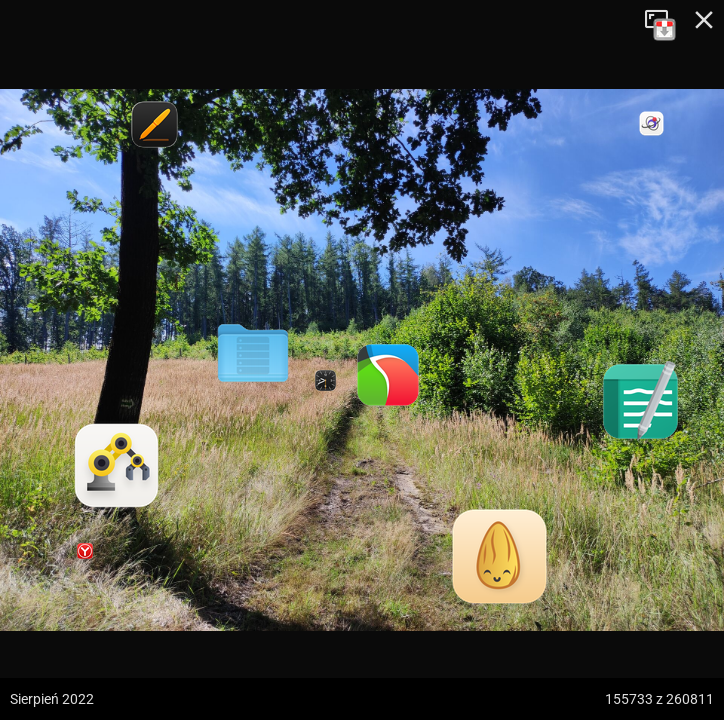 This screenshot has height=720, width=724. What do you see at coordinates (154, 124) in the screenshot?
I see `open pages document editor` at bounding box center [154, 124].